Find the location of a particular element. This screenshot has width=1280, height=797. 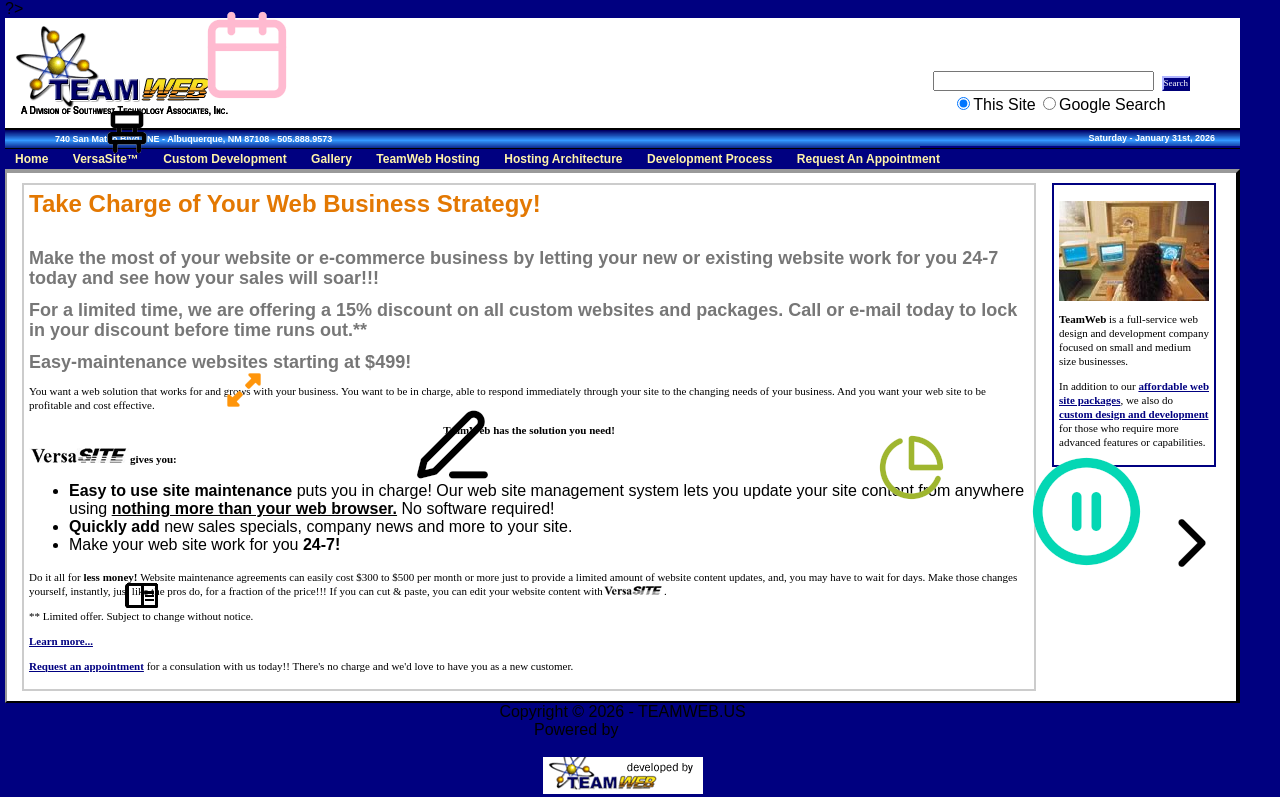

browse furniture or seating options is located at coordinates (127, 132).